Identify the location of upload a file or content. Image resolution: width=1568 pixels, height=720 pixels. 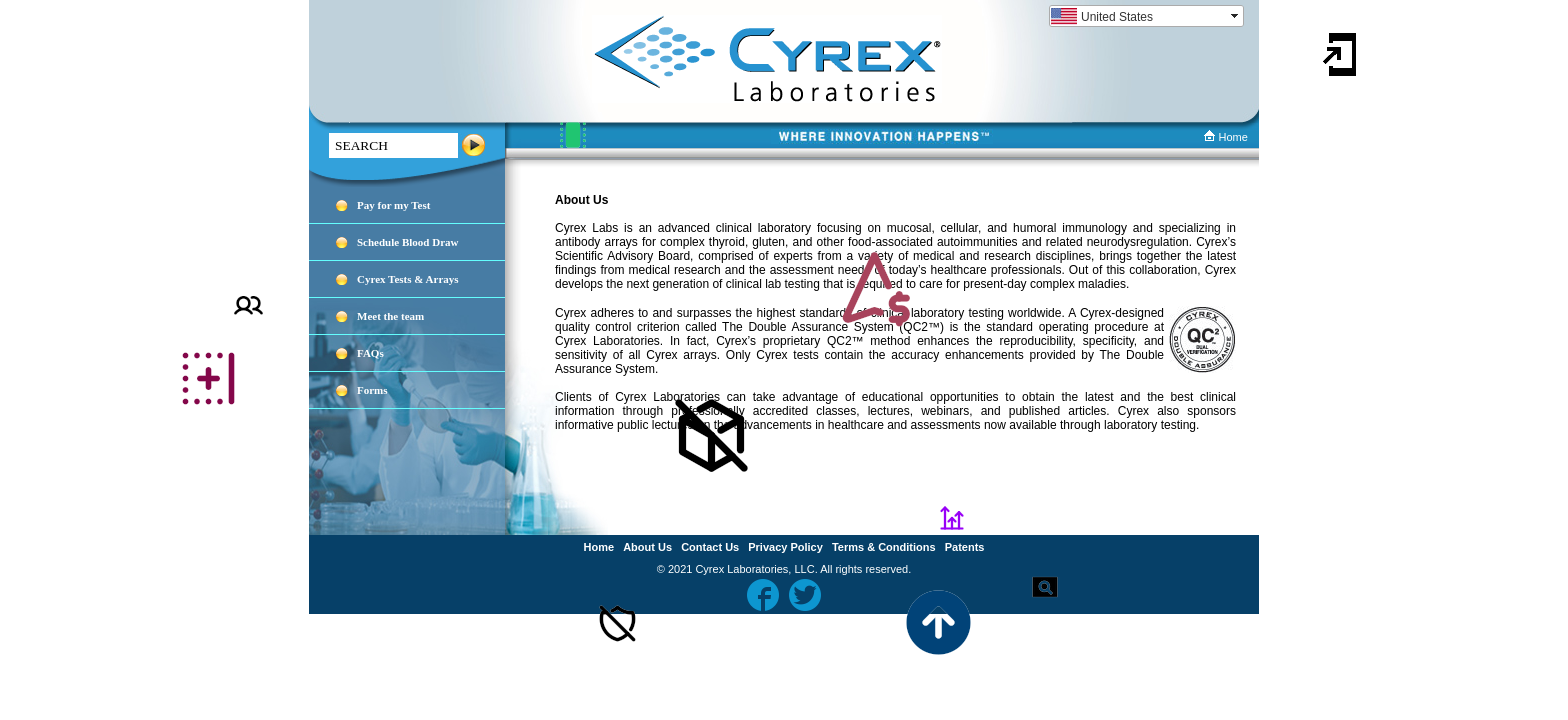
(938, 622).